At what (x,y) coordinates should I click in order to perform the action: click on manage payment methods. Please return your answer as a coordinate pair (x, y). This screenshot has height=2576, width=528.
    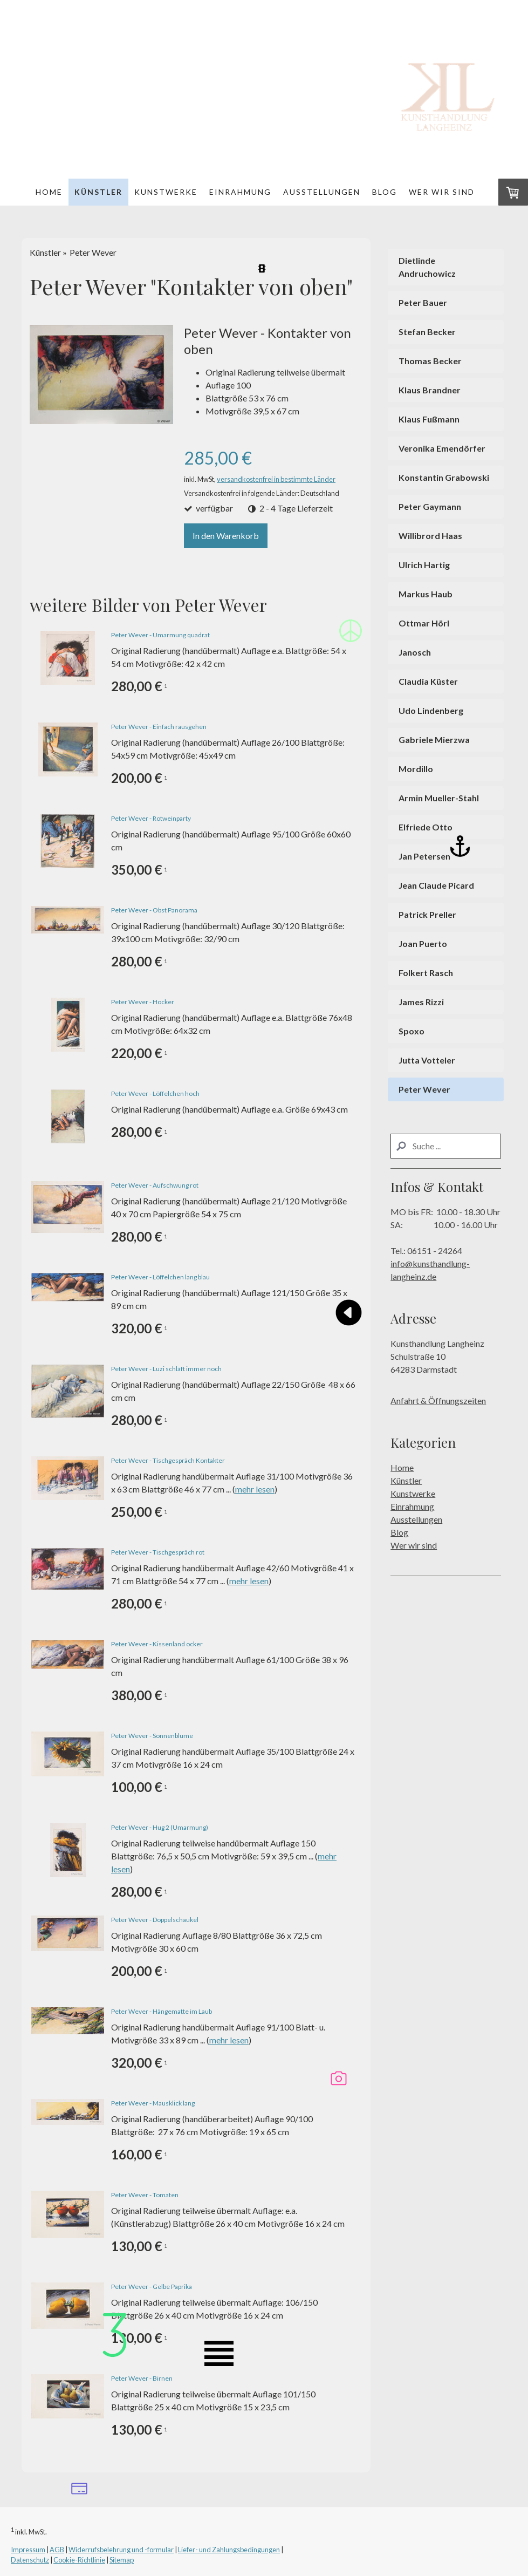
    Looking at the image, I should click on (79, 2489).